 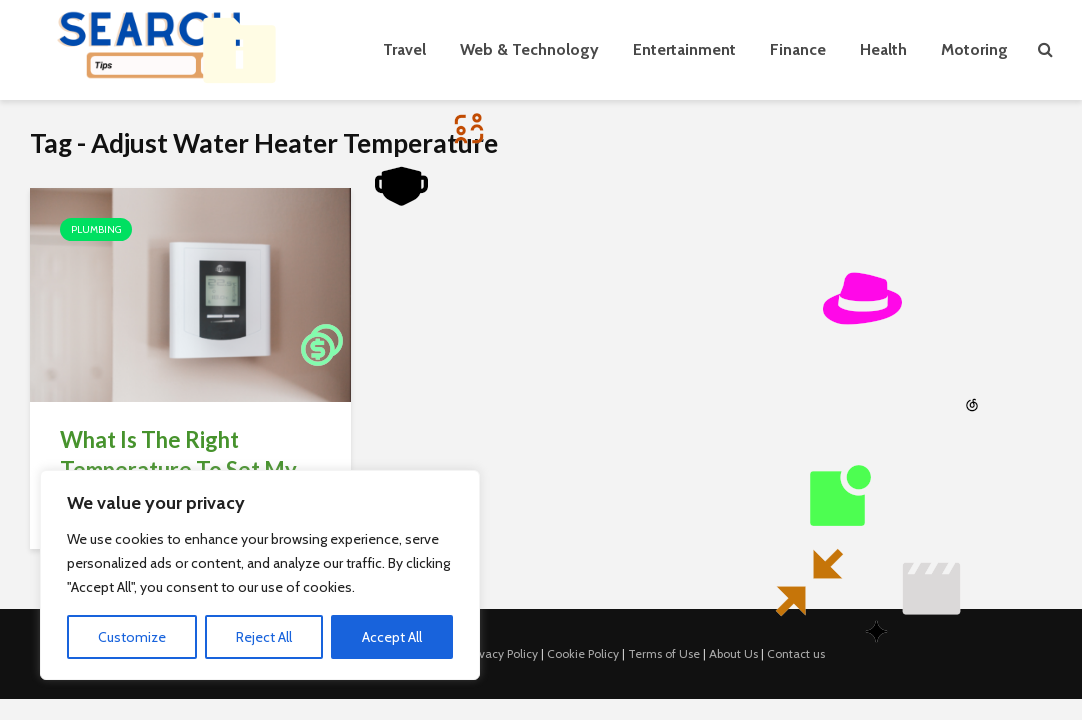 I want to click on health and safety guidelines indicator, so click(x=401, y=186).